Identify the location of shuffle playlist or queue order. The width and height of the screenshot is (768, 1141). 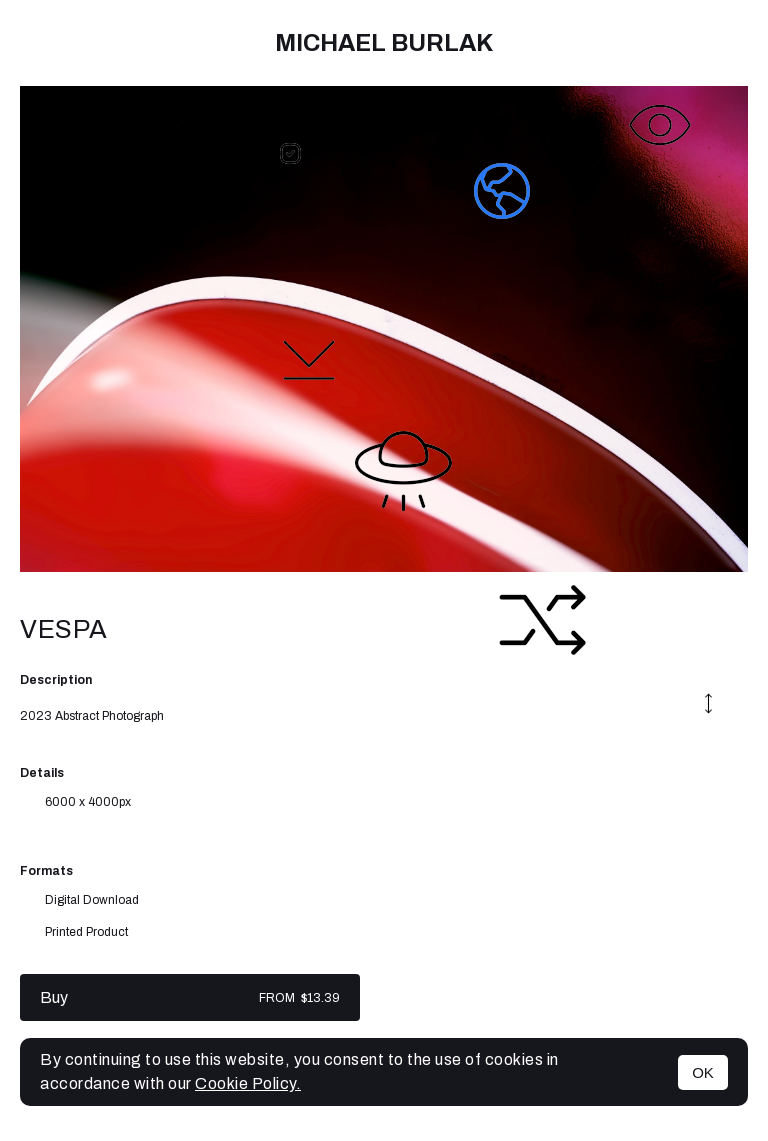
(541, 620).